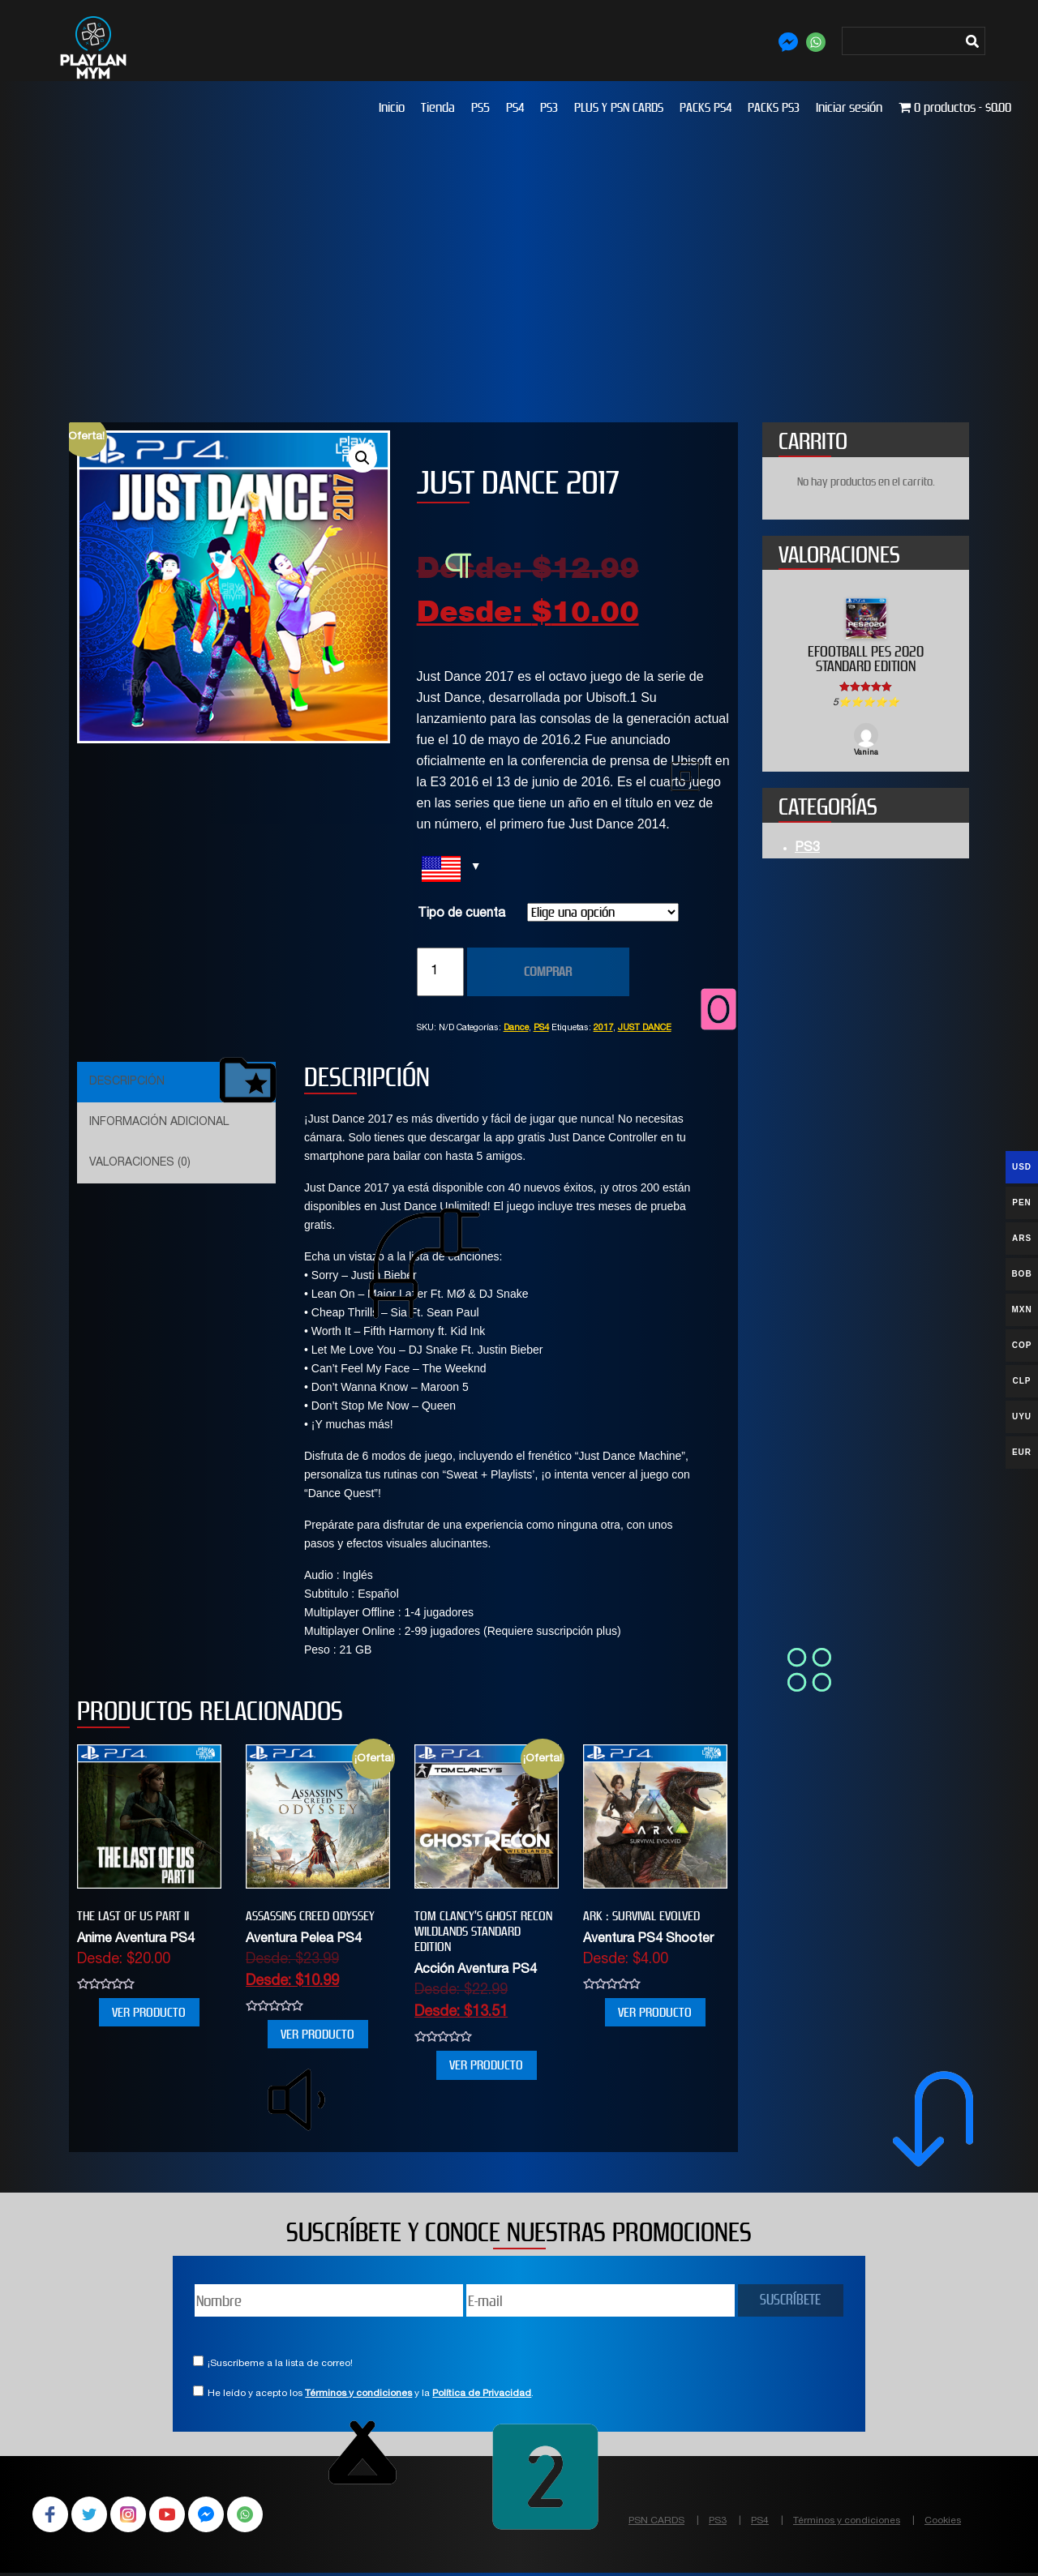 The height and width of the screenshot is (2576, 1038). Describe the element at coordinates (937, 2119) in the screenshot. I see `undo or go back to previous state` at that location.